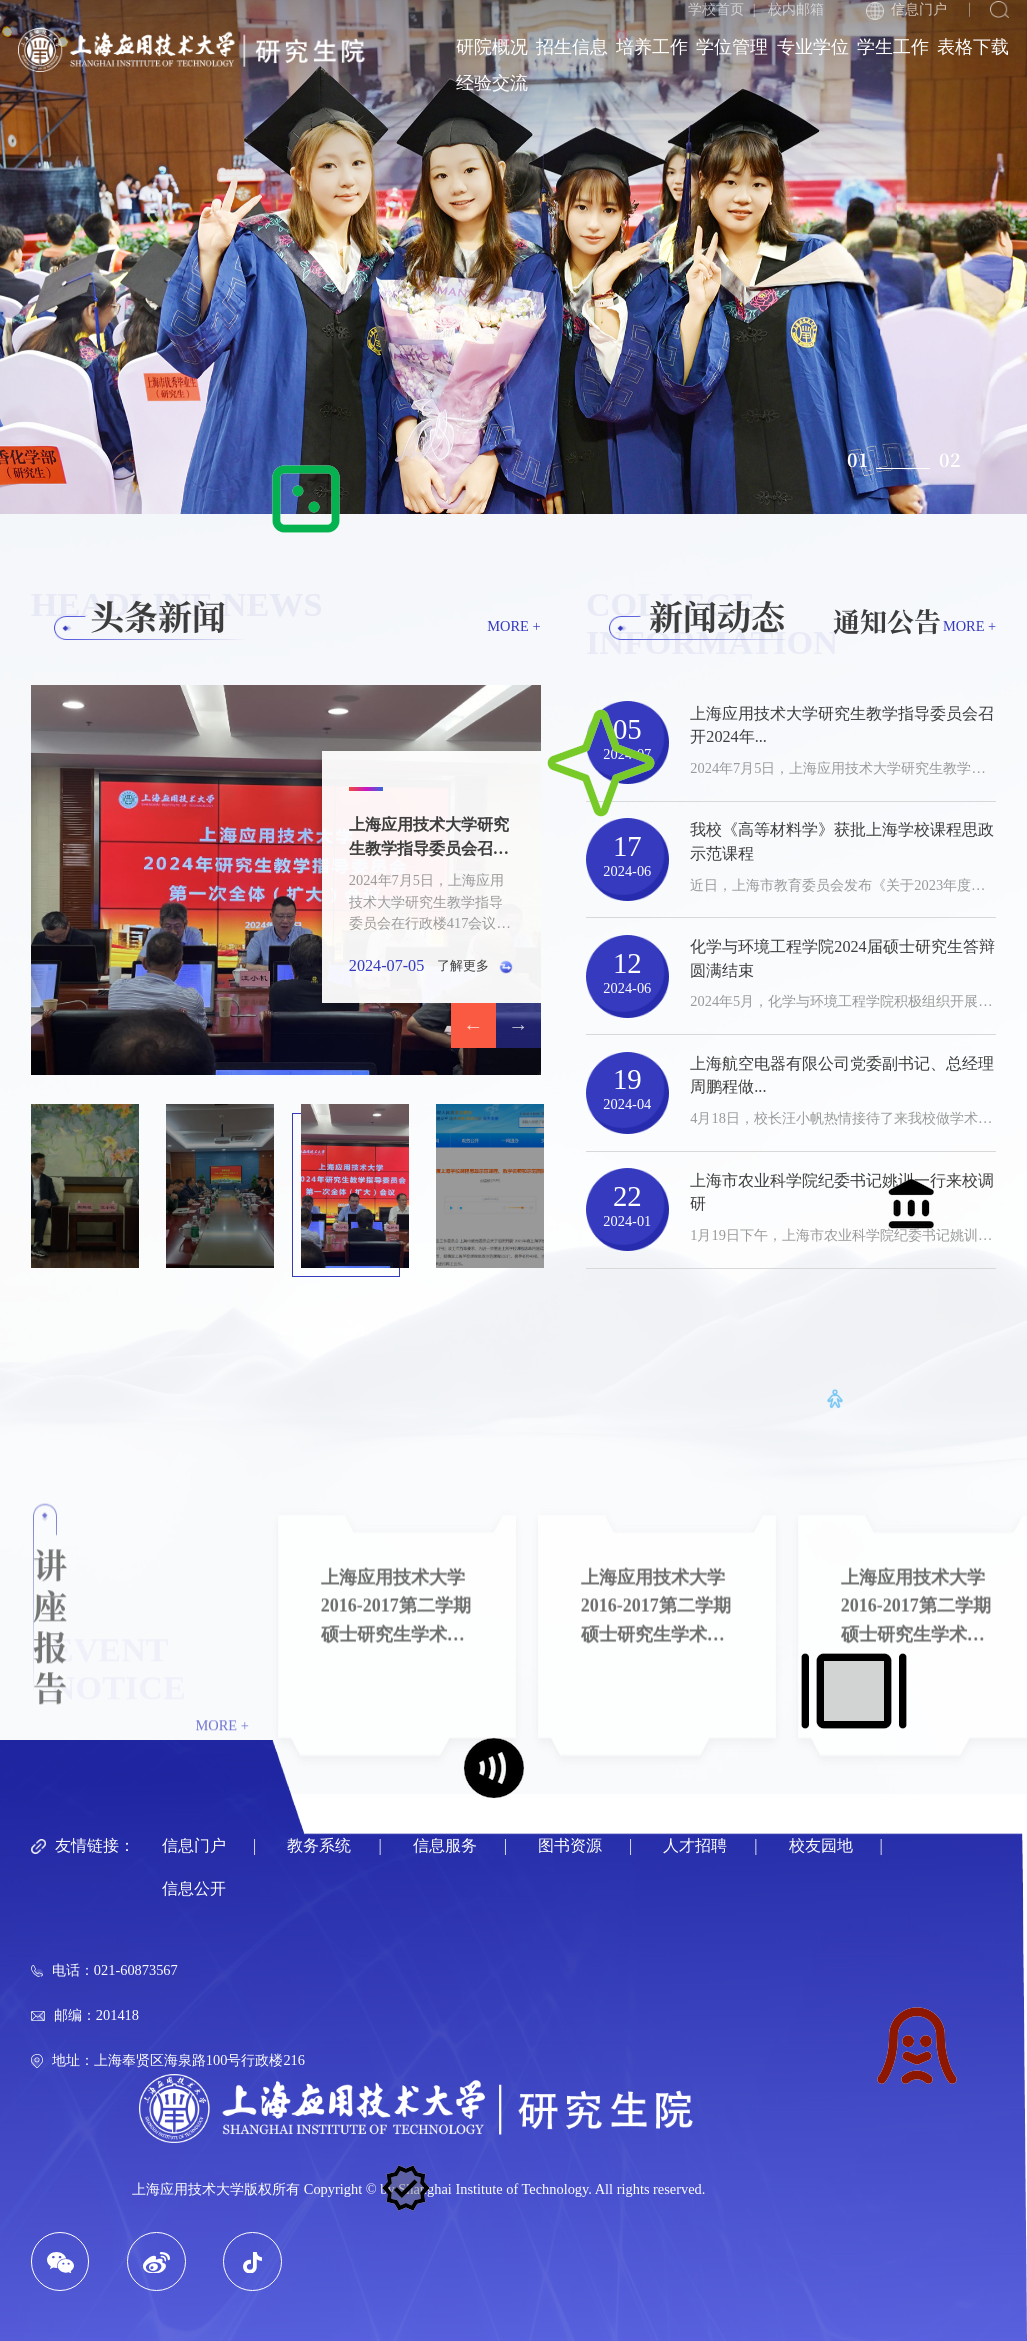 This screenshot has height=2341, width=1027. Describe the element at coordinates (406, 2188) in the screenshot. I see `indicates a verified account or profile` at that location.